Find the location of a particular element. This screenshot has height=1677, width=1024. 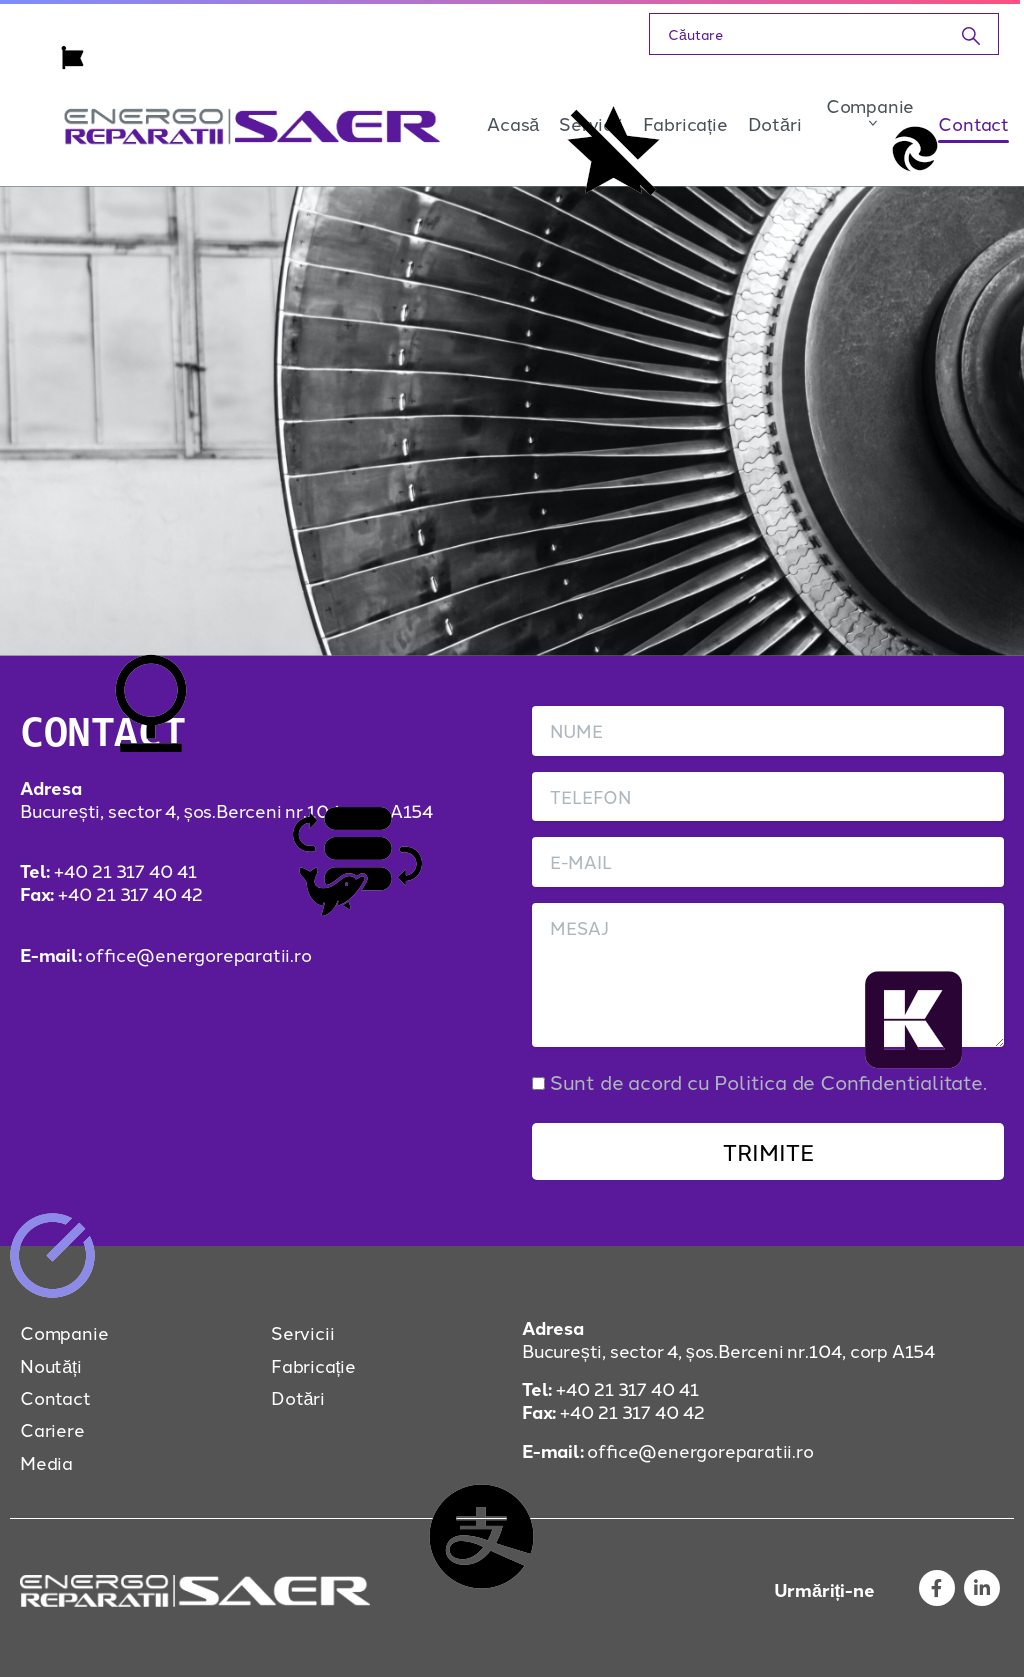

mark a location on the map is located at coordinates (151, 699).